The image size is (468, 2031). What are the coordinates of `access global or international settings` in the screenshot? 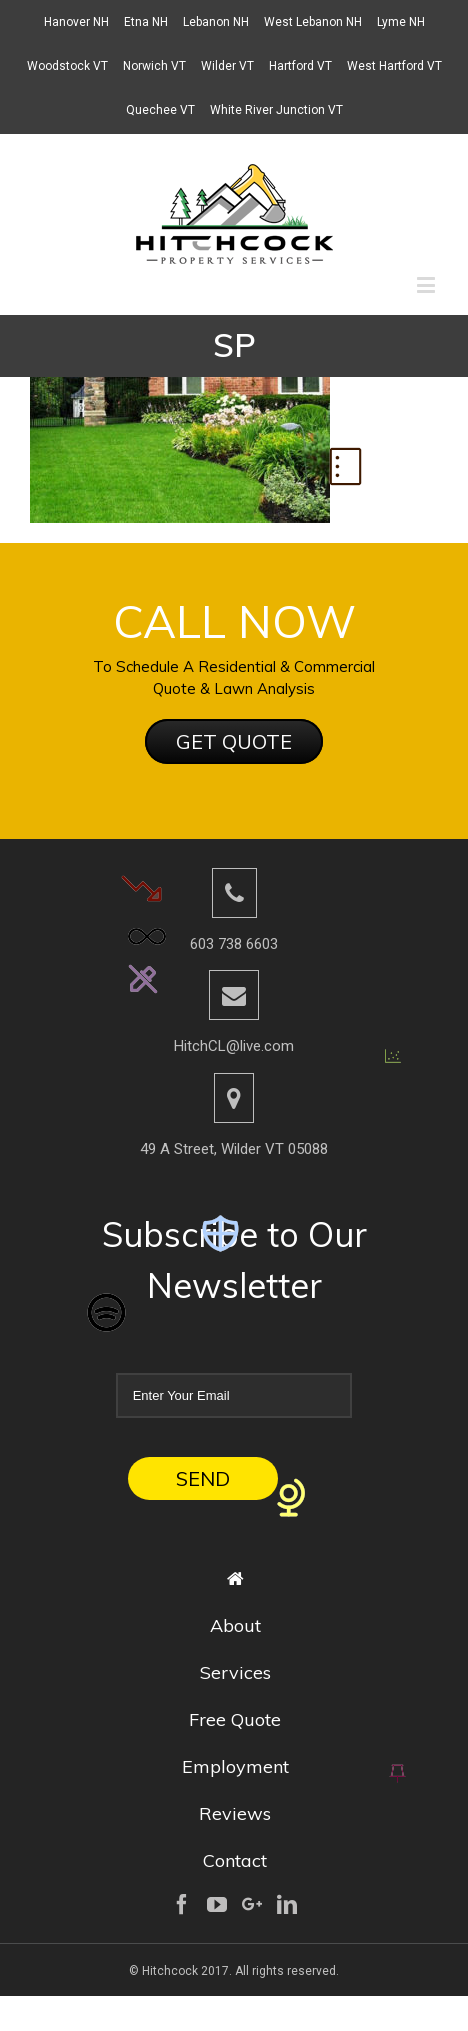 It's located at (290, 1498).